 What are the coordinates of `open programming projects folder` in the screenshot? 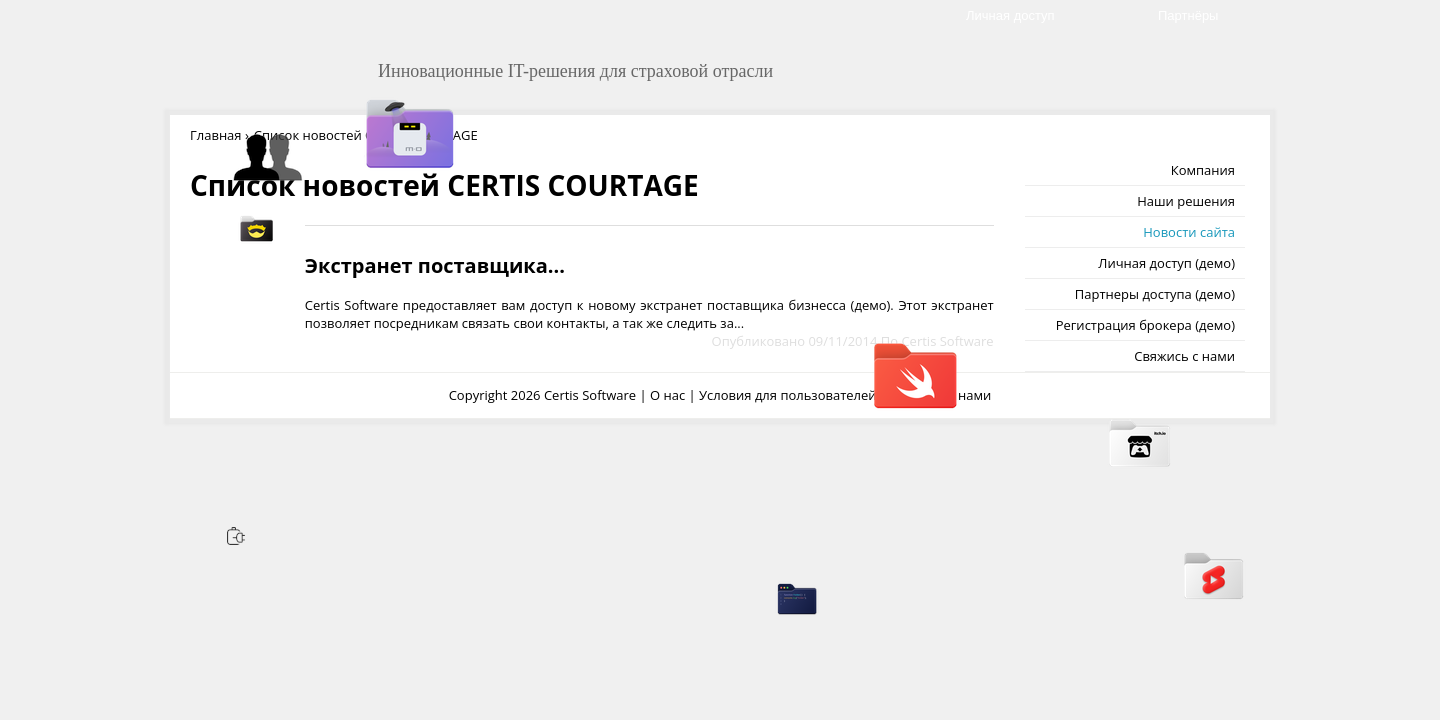 It's located at (797, 600).